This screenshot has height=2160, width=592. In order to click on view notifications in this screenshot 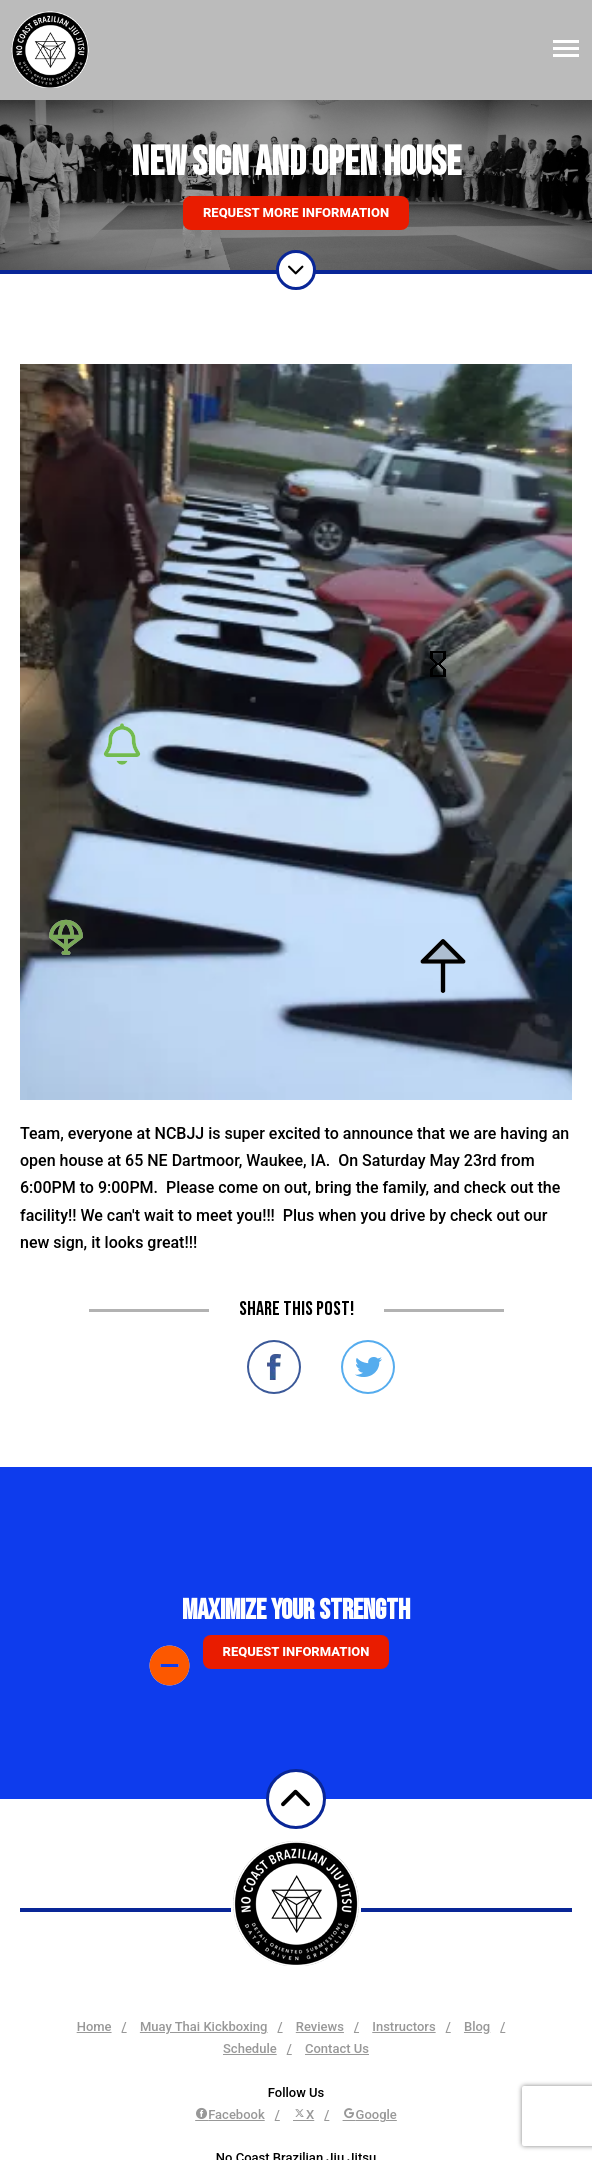, I will do `click(122, 744)`.